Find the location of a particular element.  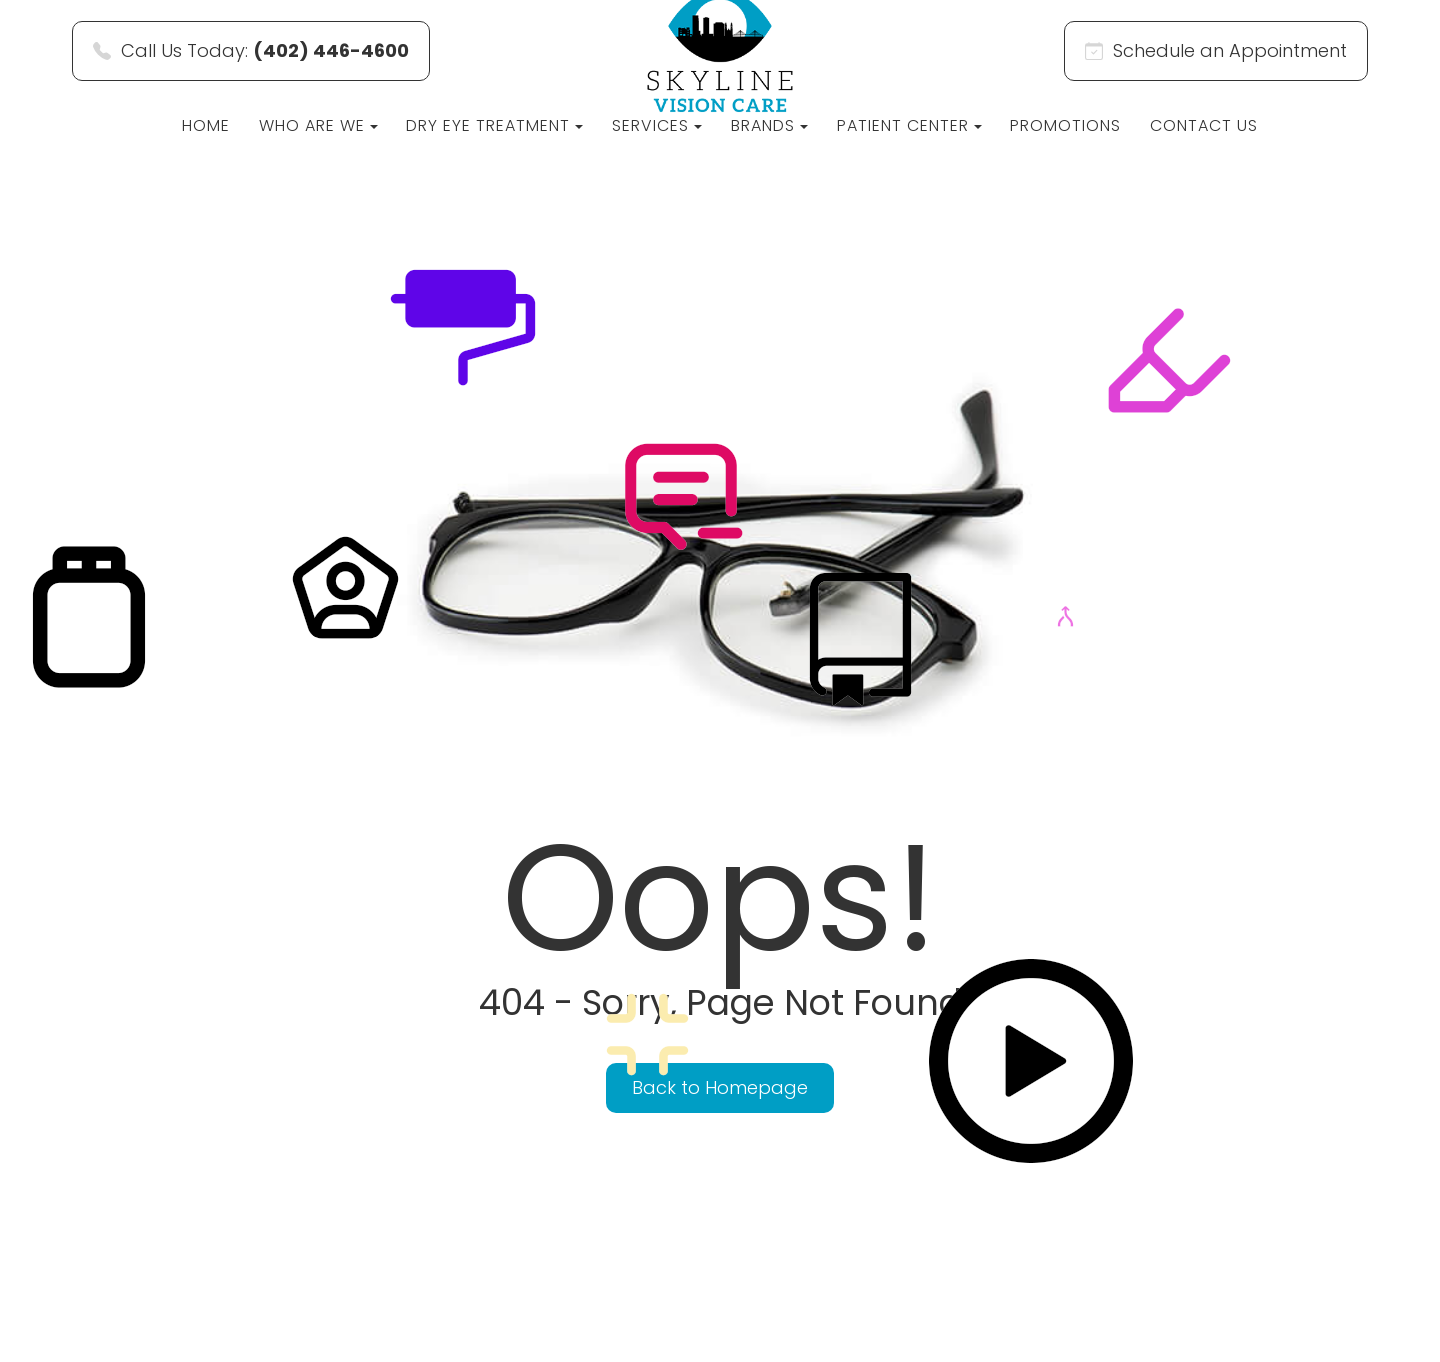

play media or video content is located at coordinates (1031, 1061).